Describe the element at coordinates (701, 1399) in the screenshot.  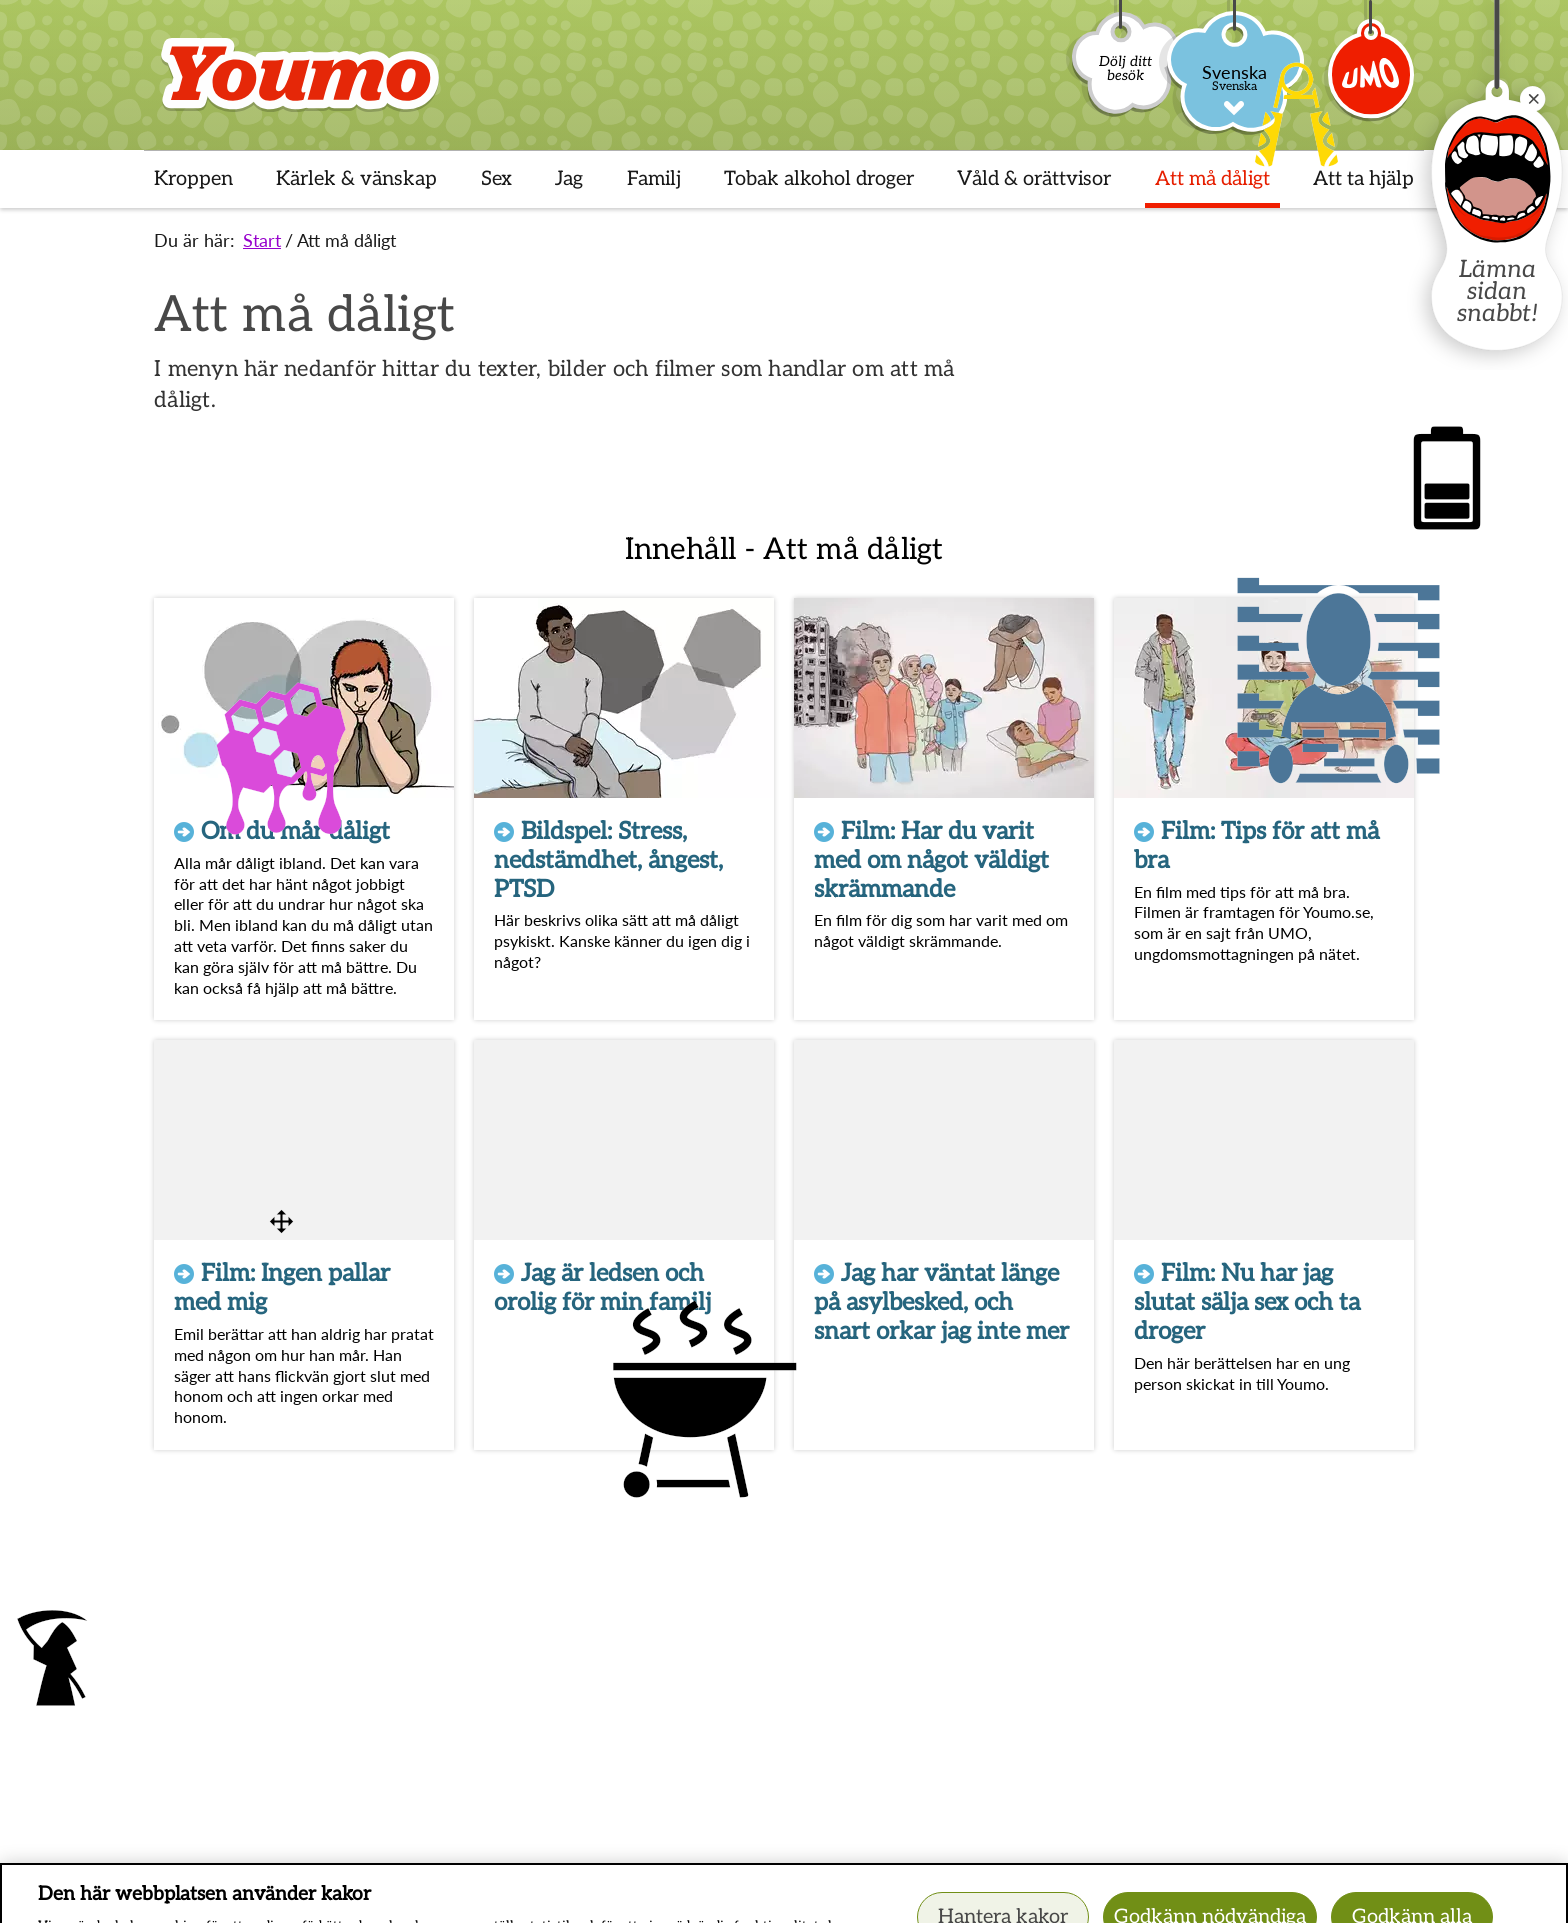
I see `browse outdoor cooking or grilling recipes` at that location.